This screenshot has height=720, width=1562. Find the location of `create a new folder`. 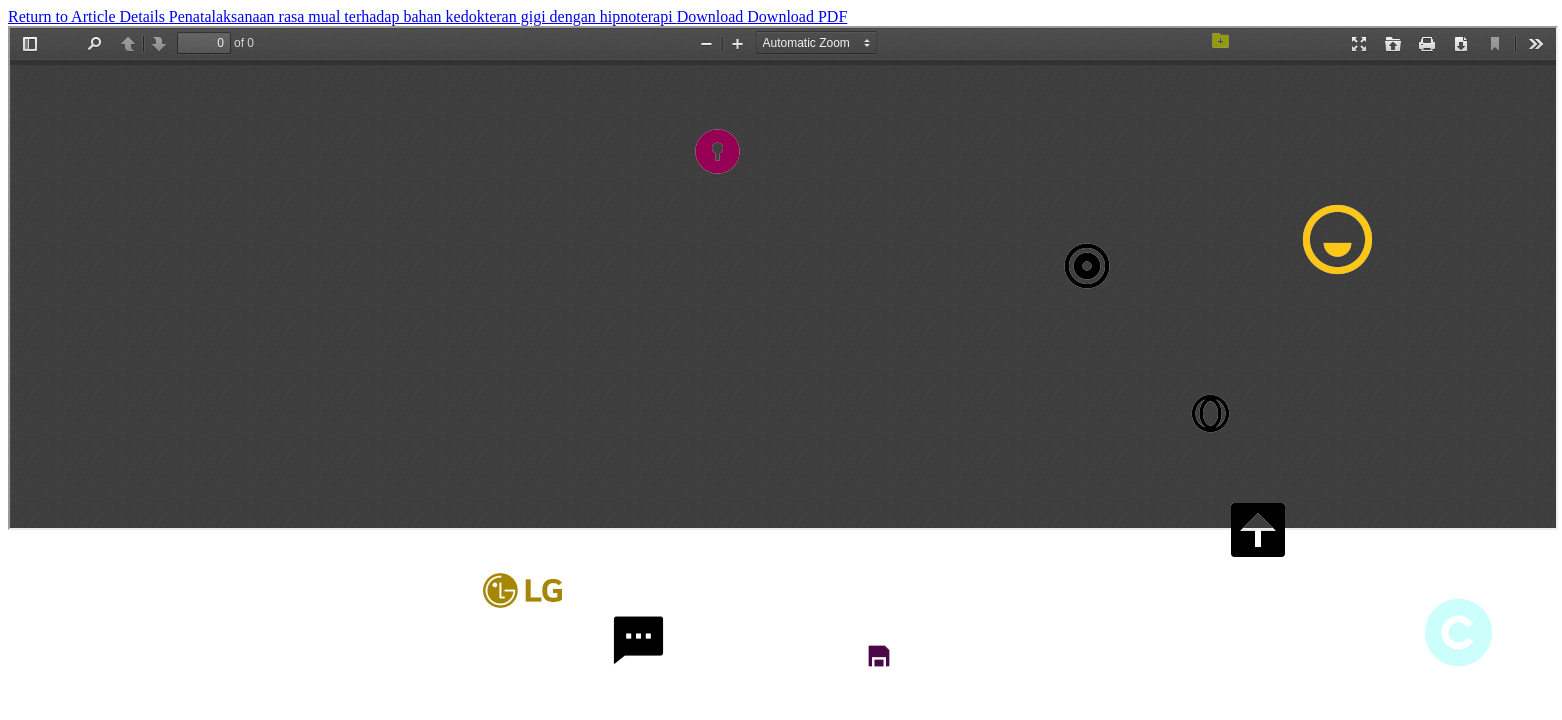

create a new folder is located at coordinates (1220, 40).